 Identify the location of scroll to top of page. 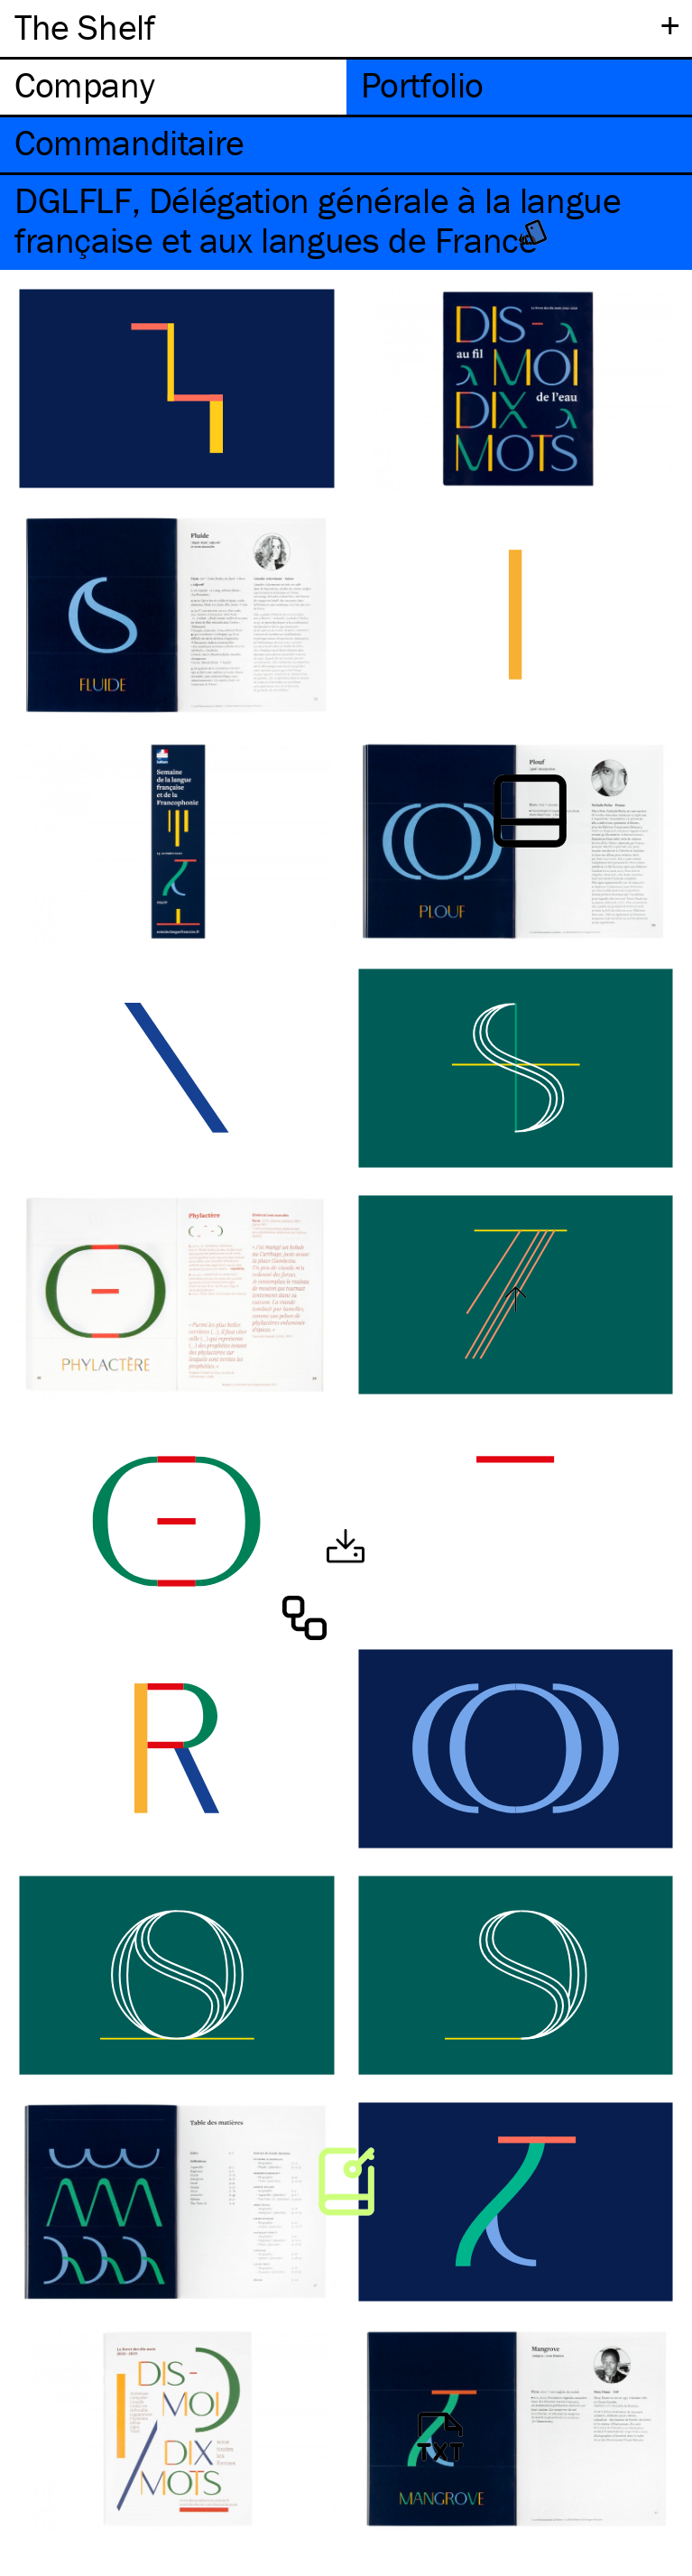
(515, 1299).